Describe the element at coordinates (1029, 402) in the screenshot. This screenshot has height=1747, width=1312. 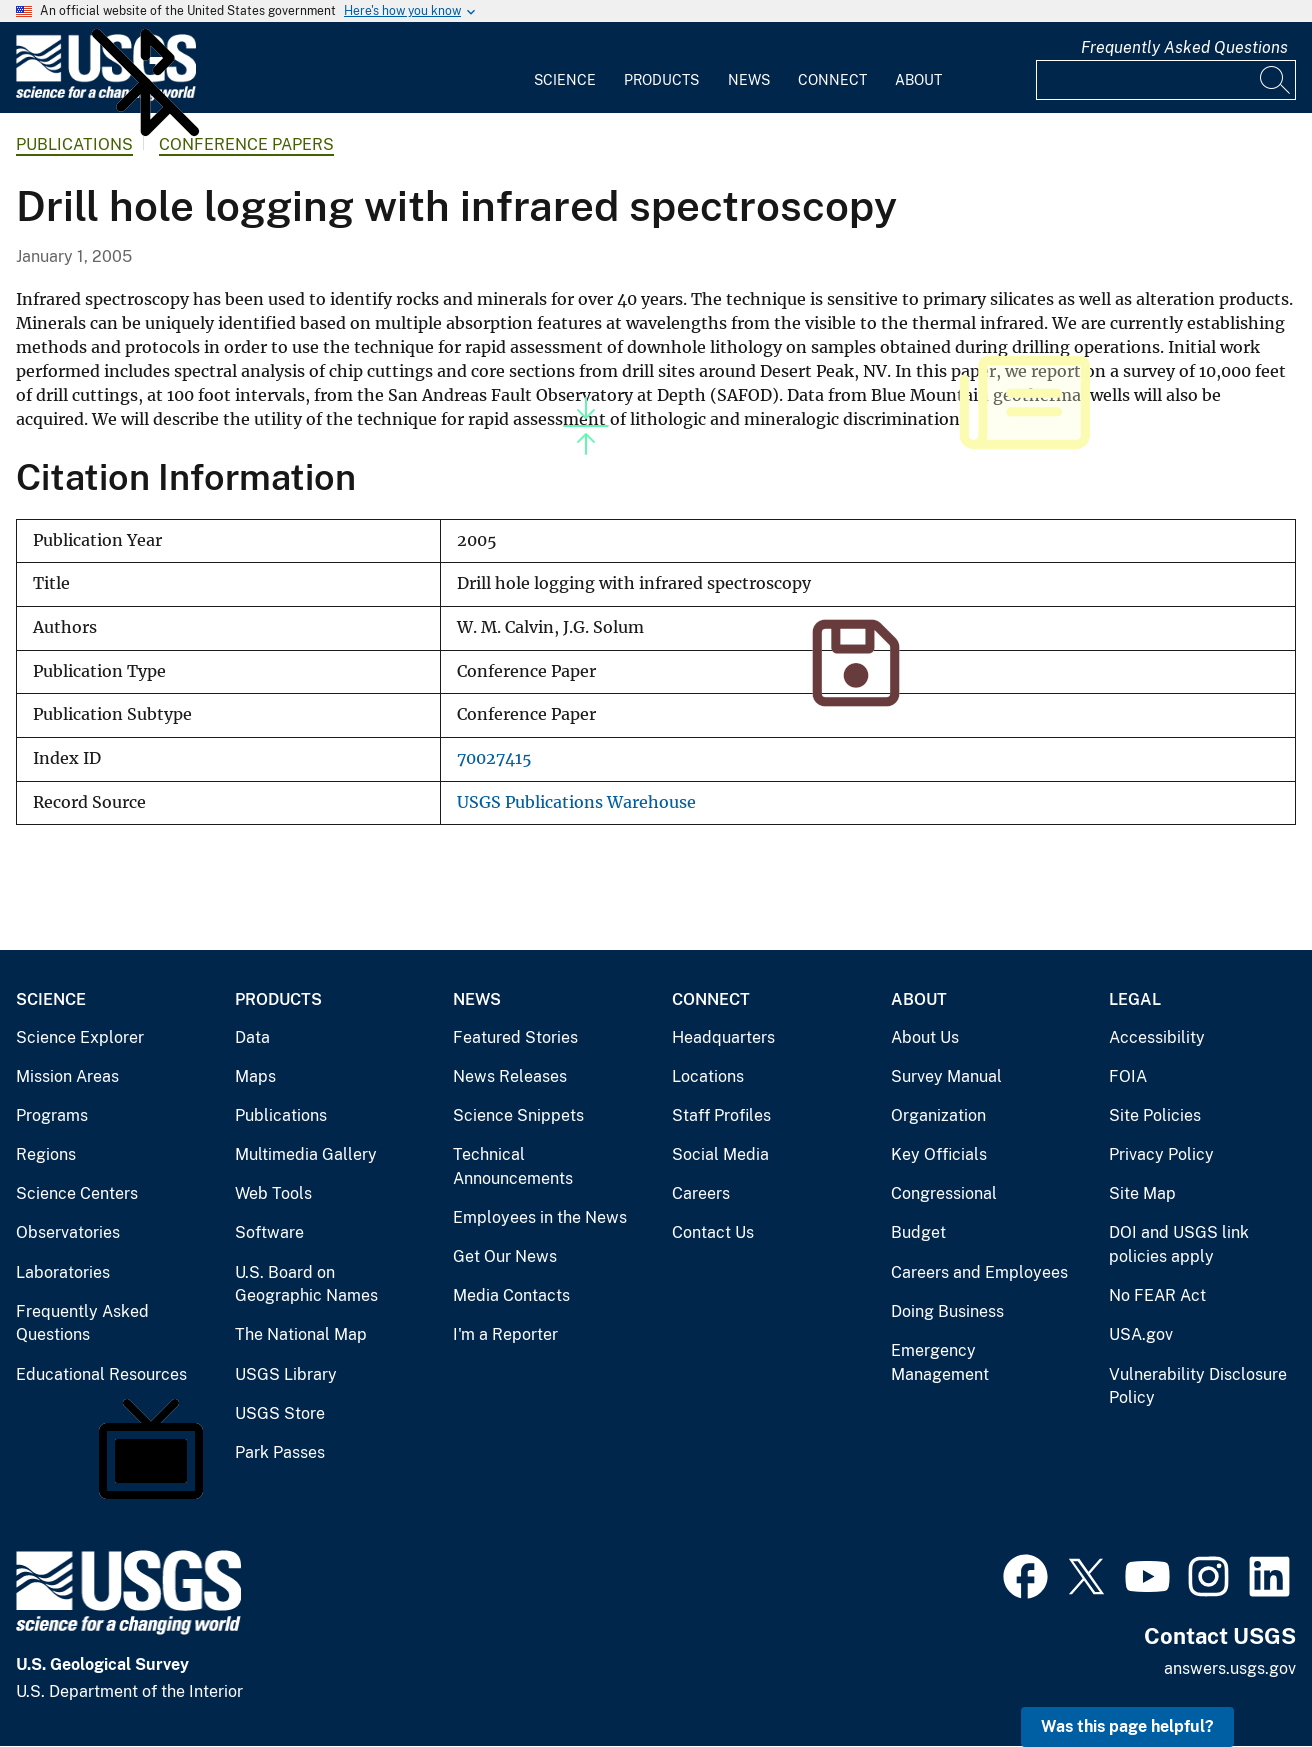
I see `view news articles or updates` at that location.